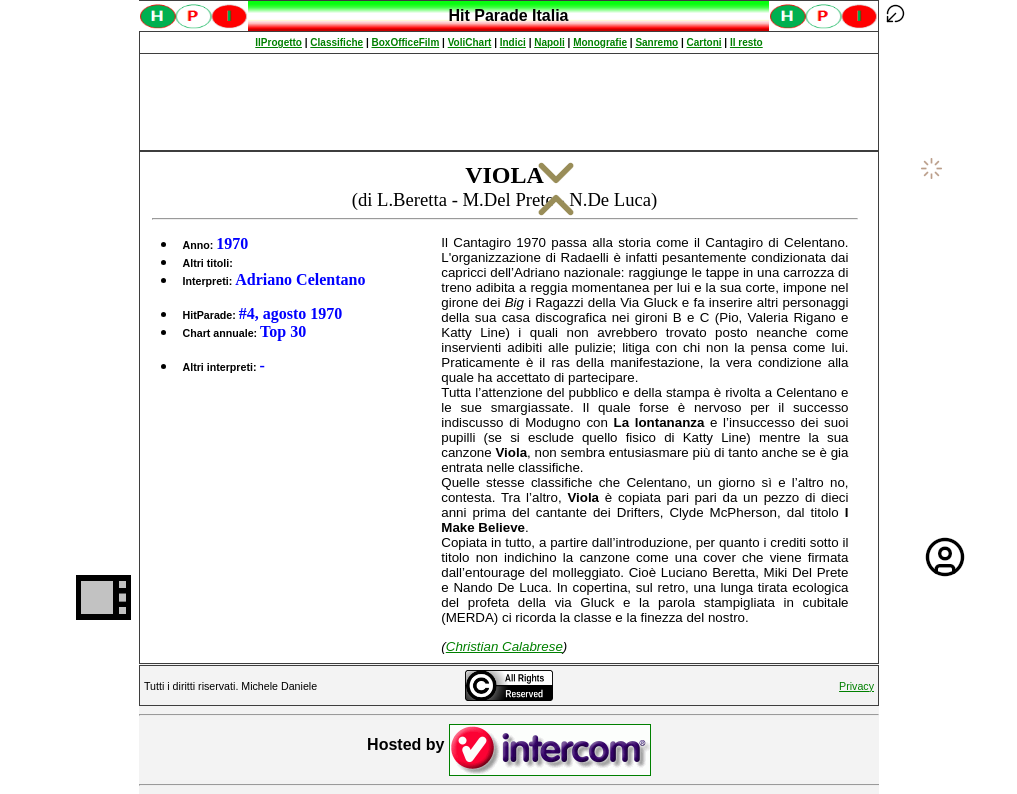  I want to click on view your profile, so click(945, 557).